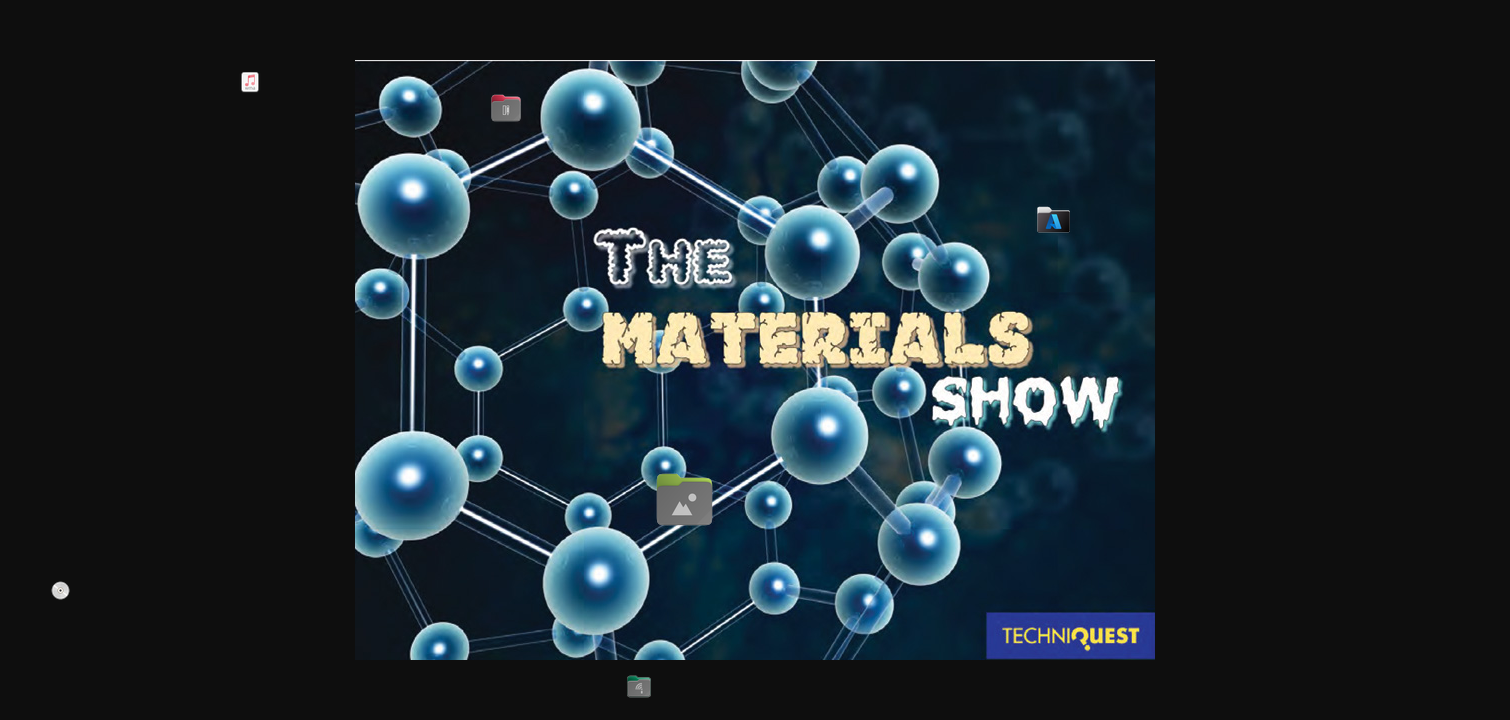 The height and width of the screenshot is (720, 1510). Describe the element at coordinates (506, 108) in the screenshot. I see `open templates folder` at that location.